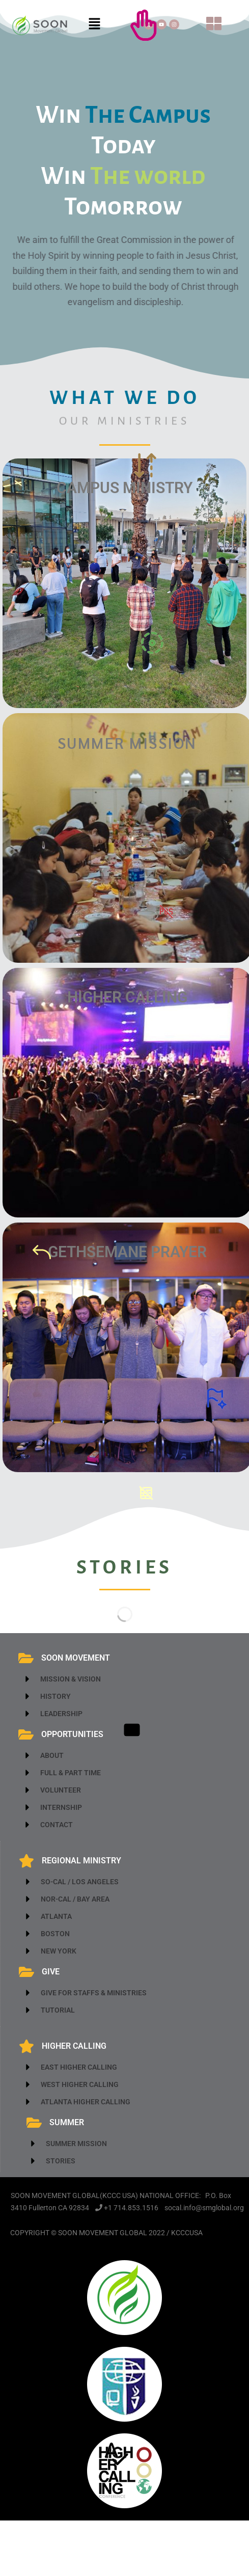 The image size is (249, 2576). Describe the element at coordinates (166, 911) in the screenshot. I see `http post request disabled or unavailable` at that location.